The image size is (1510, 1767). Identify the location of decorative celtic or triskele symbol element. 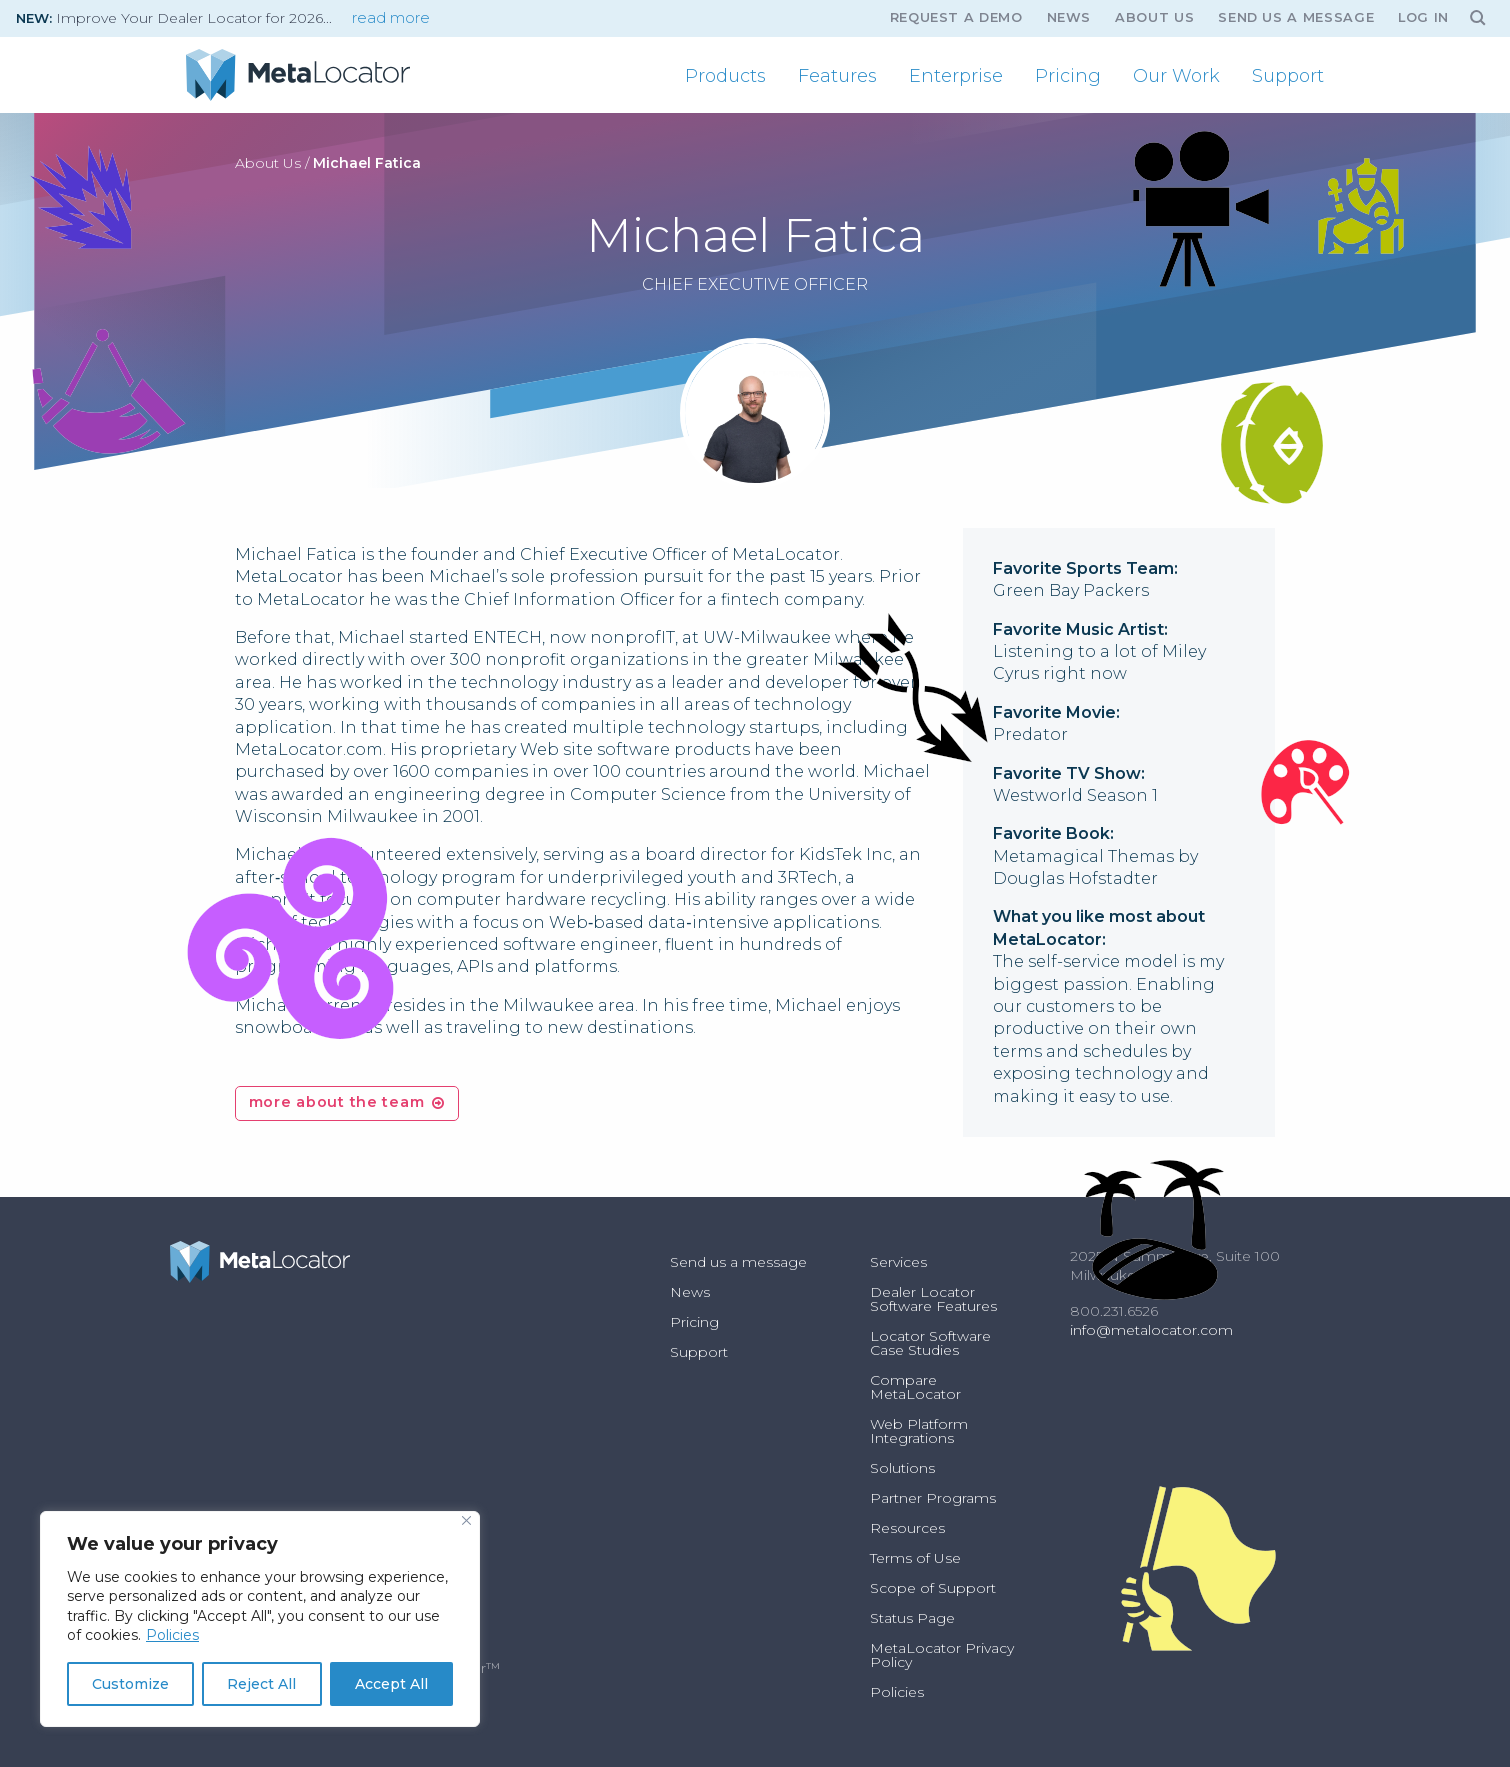
(291, 939).